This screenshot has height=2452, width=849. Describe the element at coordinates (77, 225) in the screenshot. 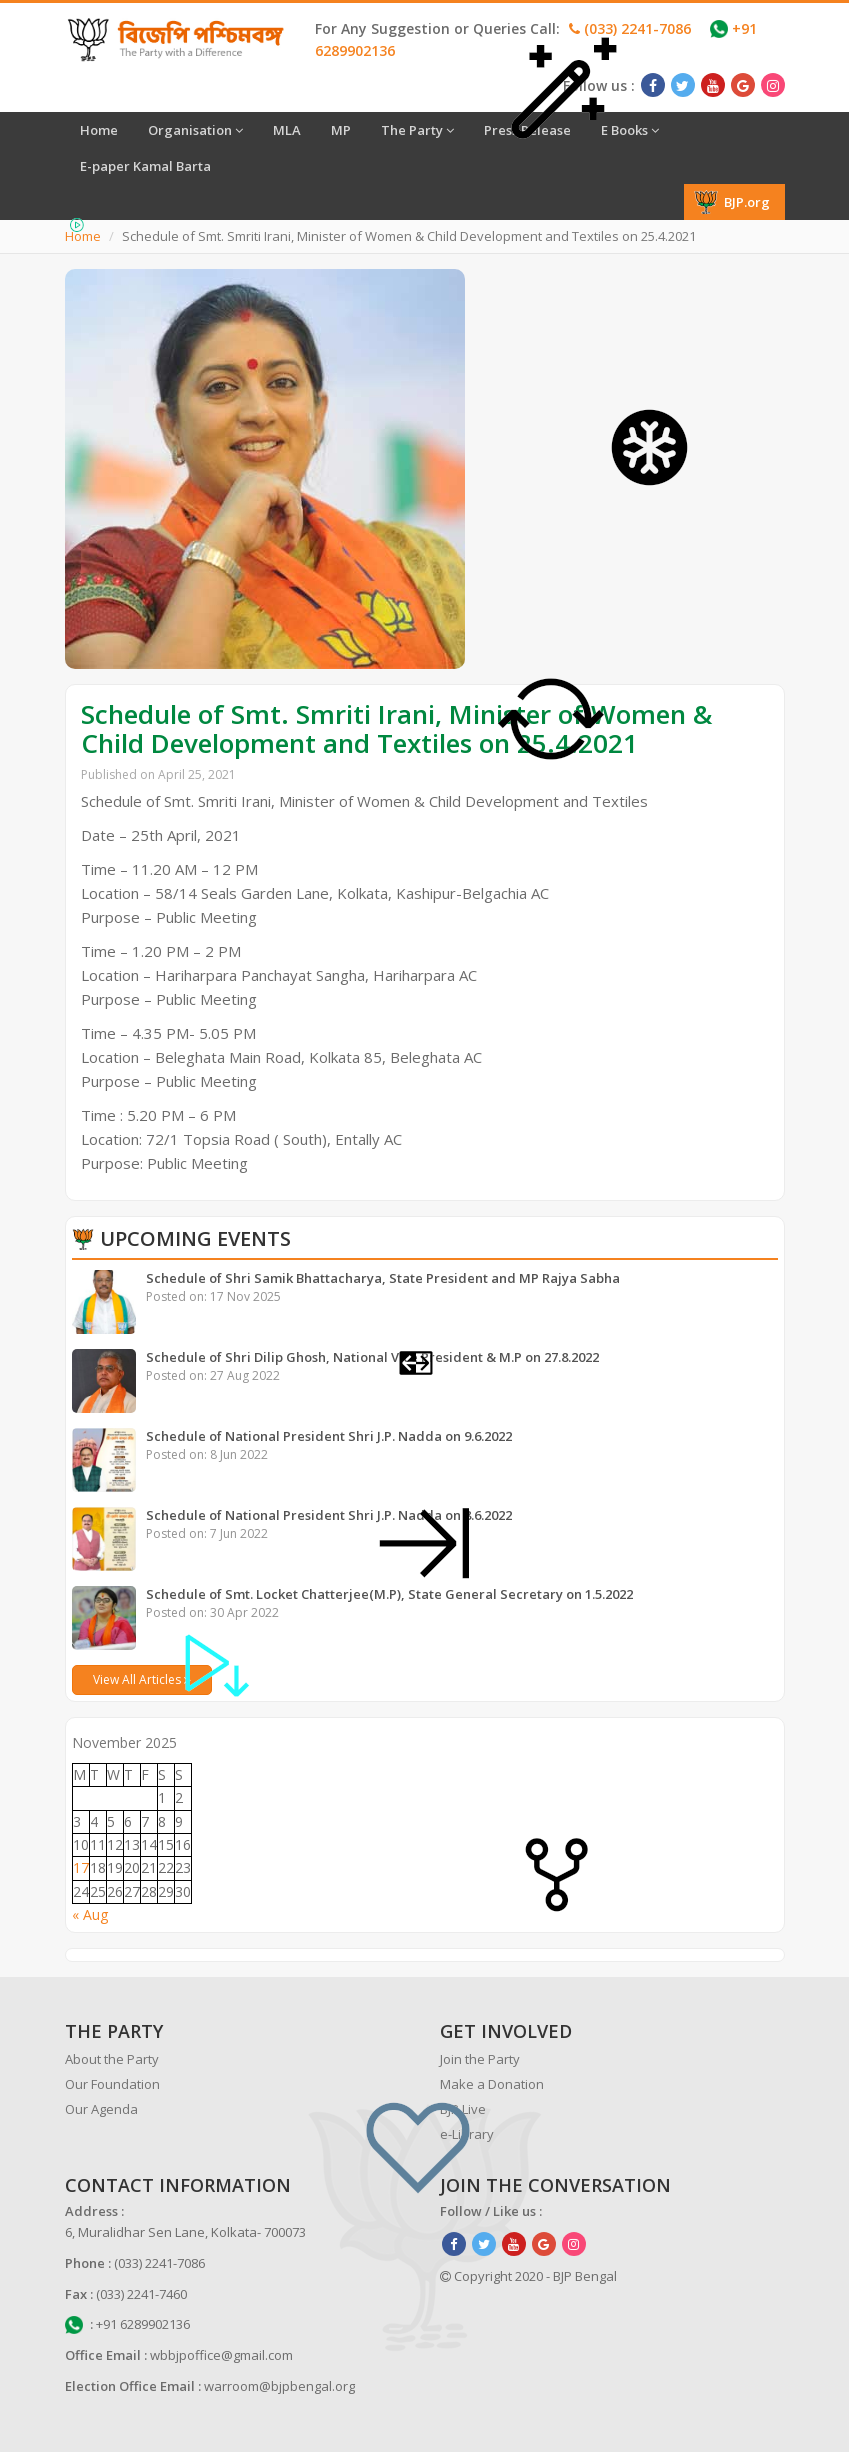

I see `play media or start video playback` at that location.